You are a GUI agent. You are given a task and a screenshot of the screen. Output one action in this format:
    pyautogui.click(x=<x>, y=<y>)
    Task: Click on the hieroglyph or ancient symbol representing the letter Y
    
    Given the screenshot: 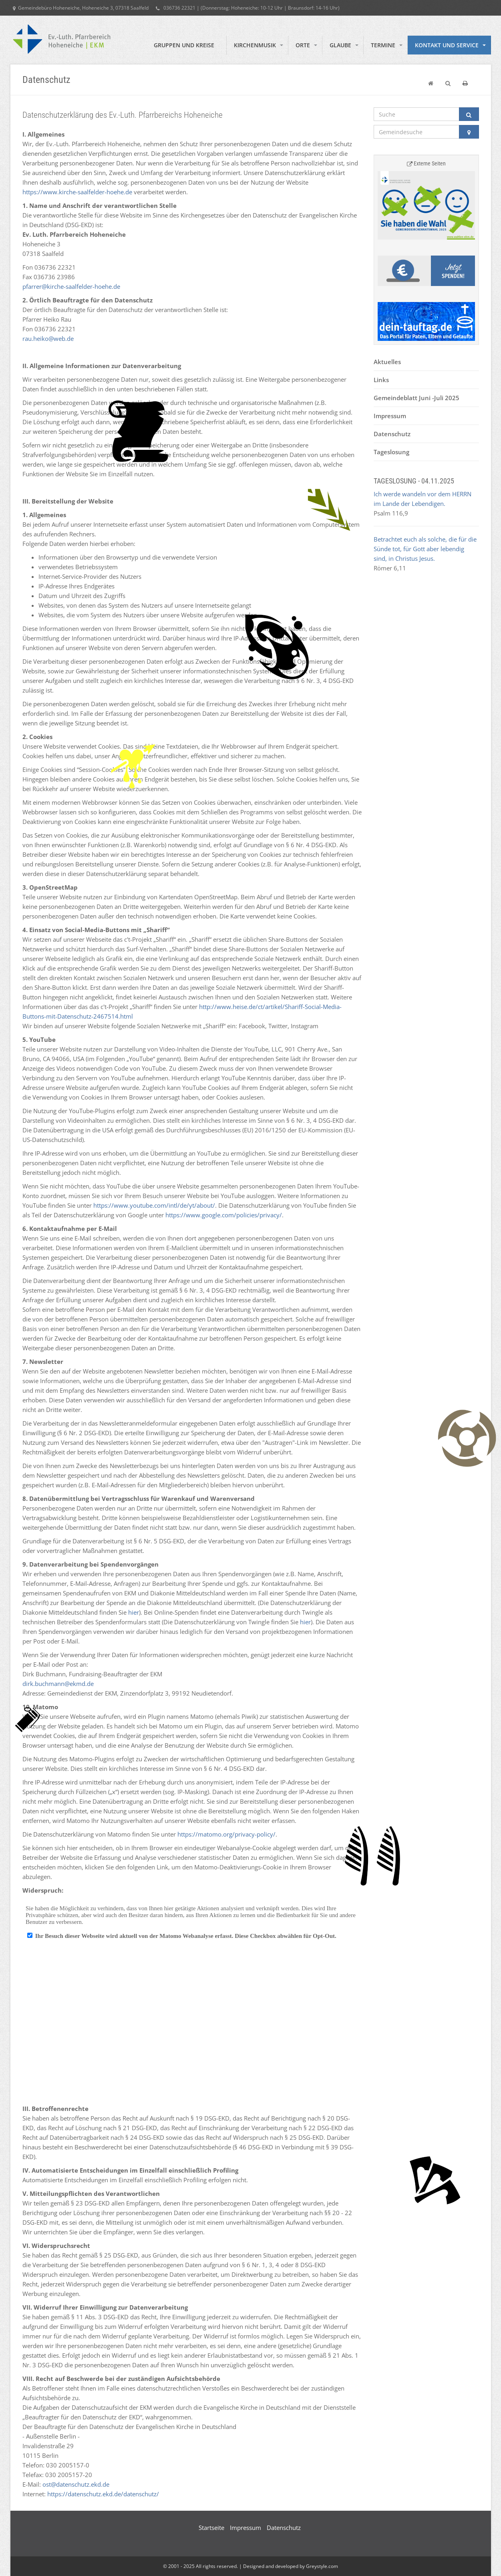 What is the action you would take?
    pyautogui.click(x=372, y=1856)
    